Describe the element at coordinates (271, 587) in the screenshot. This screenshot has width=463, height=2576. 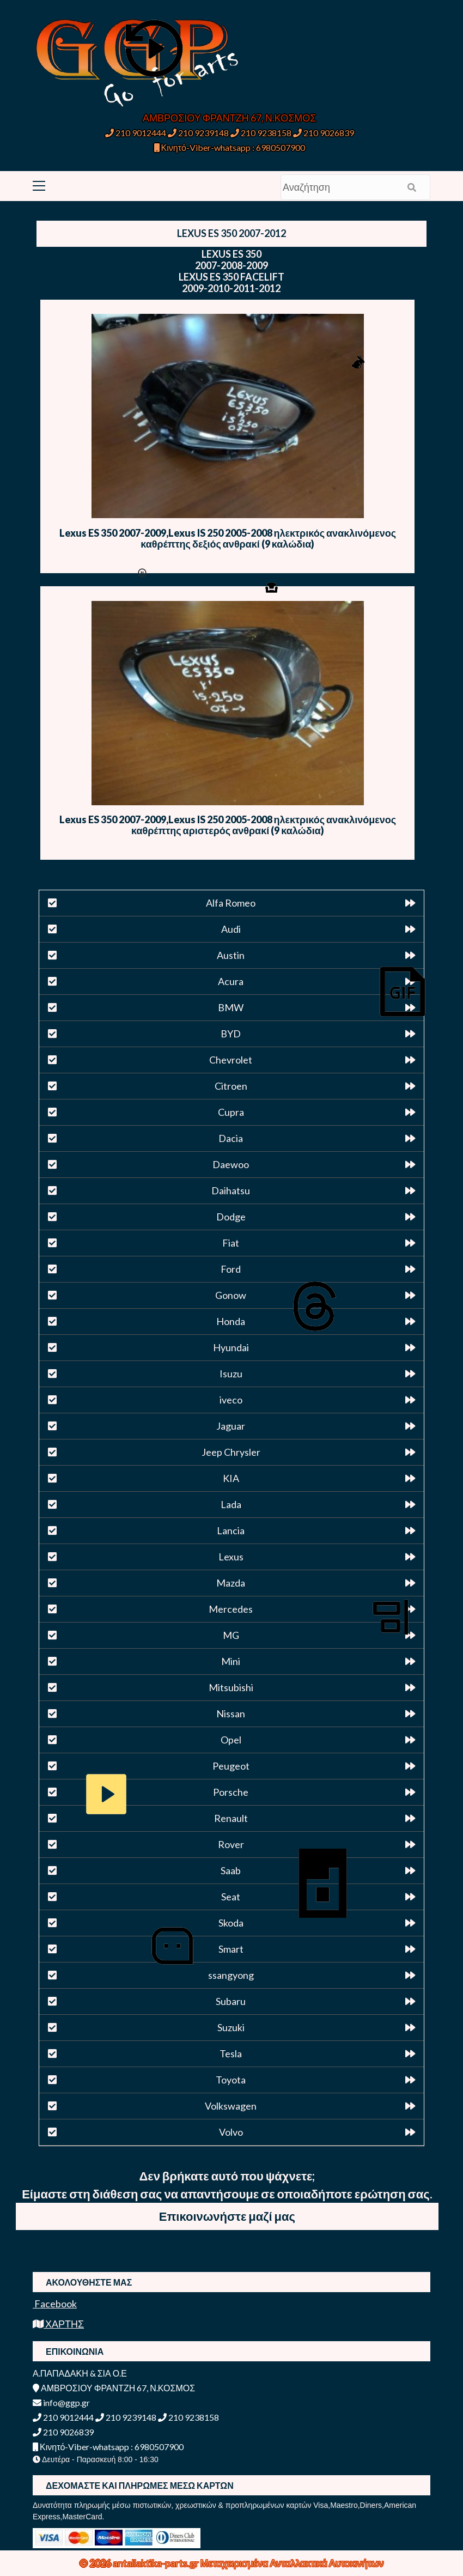
I see `browse furniture or home decor items` at that location.